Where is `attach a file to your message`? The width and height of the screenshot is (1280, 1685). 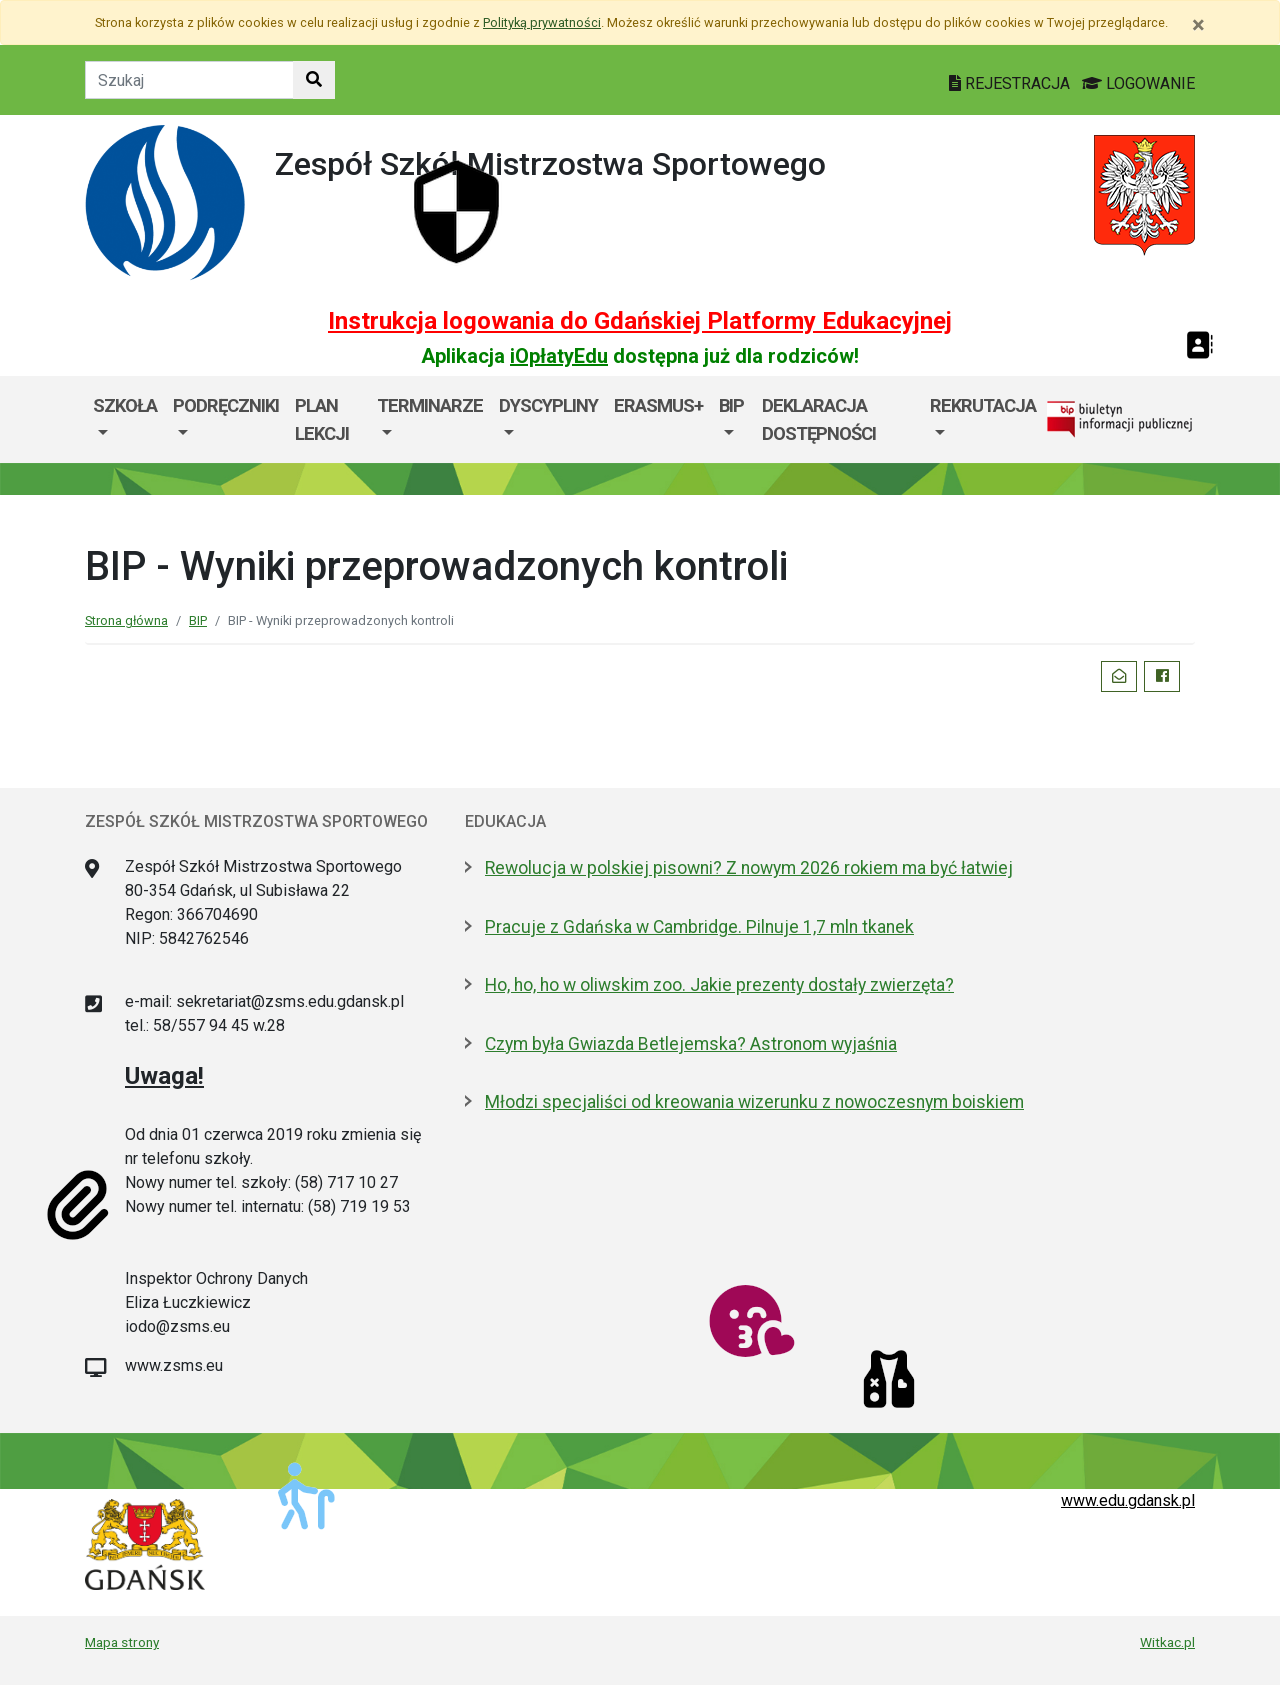 attach a file to your message is located at coordinates (79, 1206).